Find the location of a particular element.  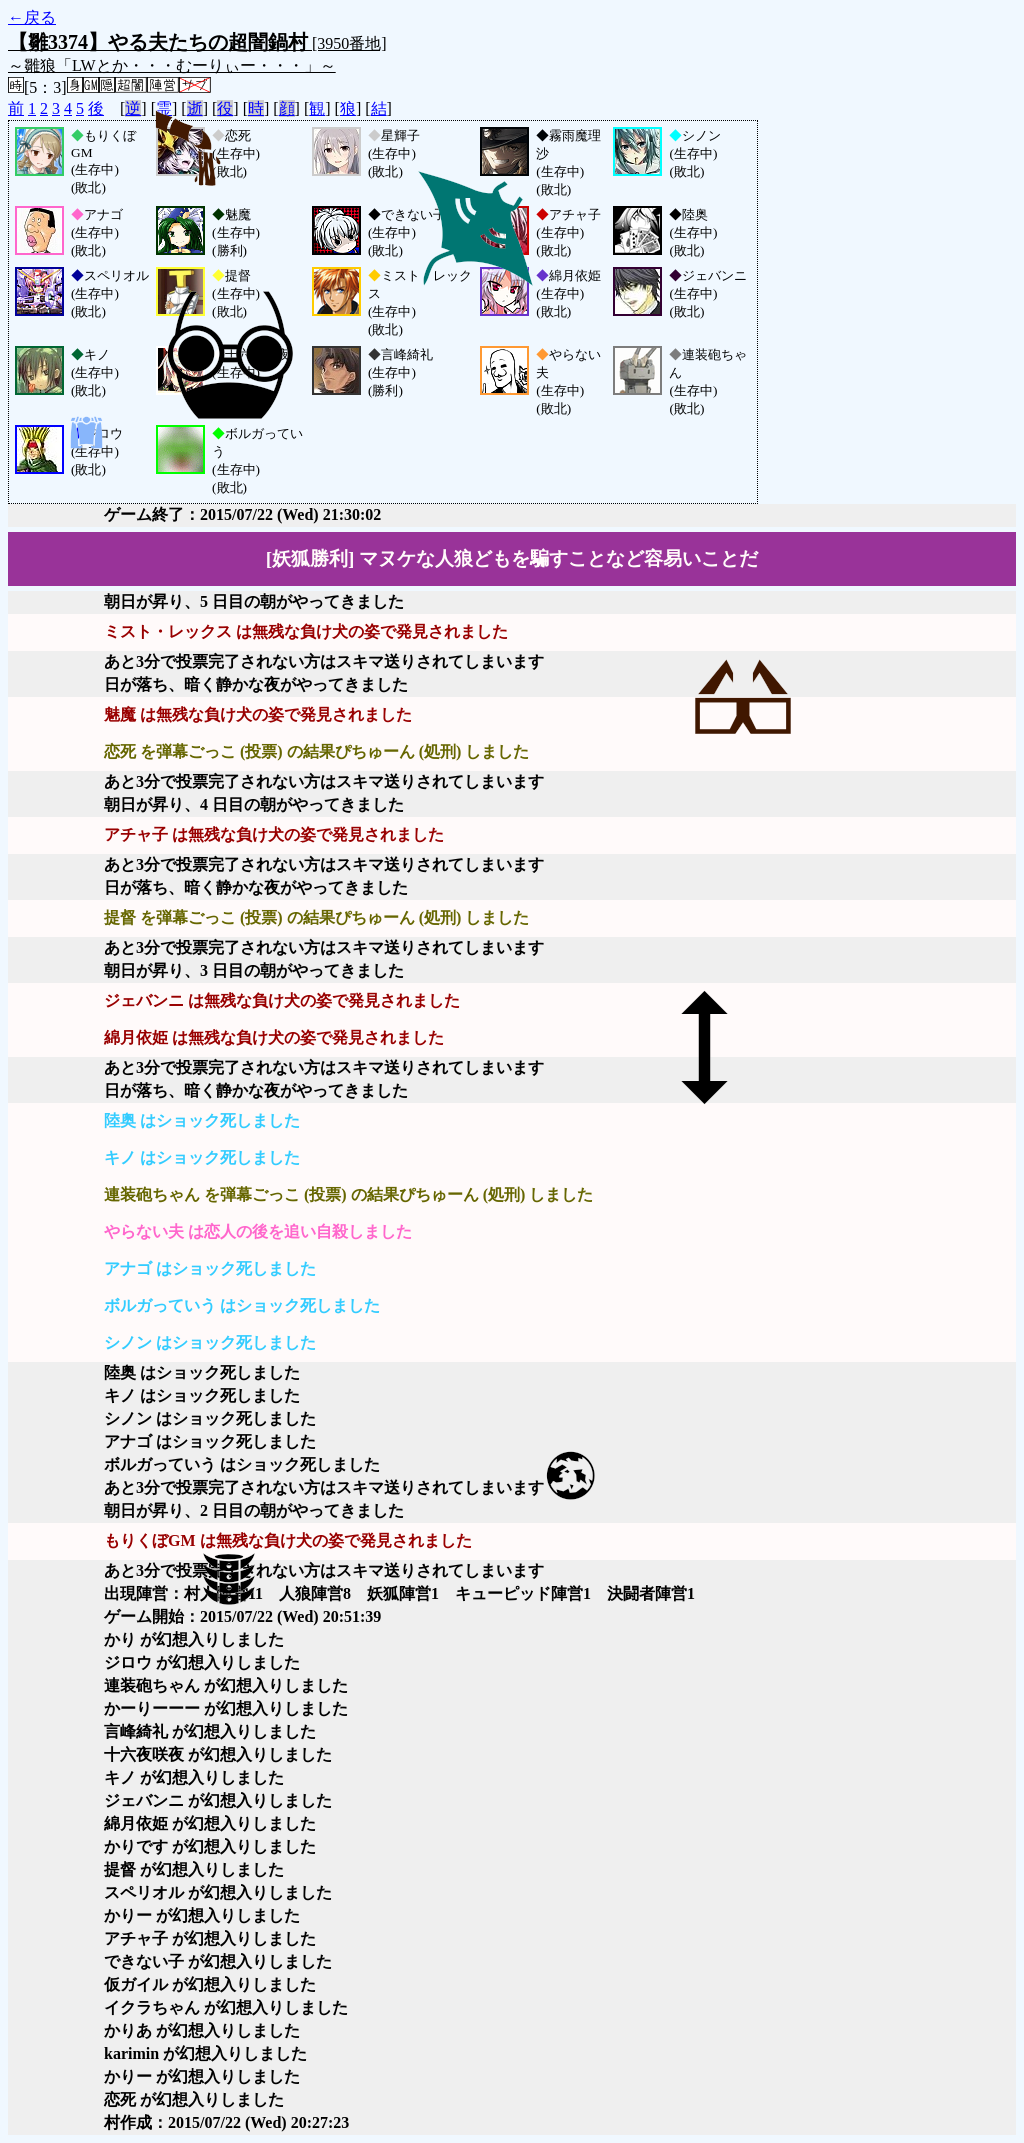

flip image or object vertically is located at coordinates (704, 1047).